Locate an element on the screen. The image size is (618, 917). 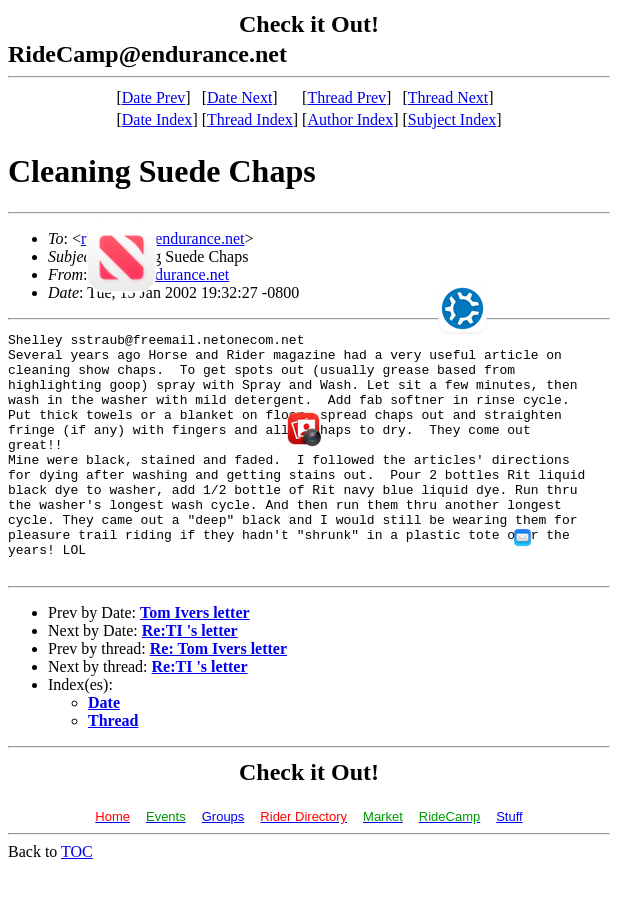
launch kubuntu system settings is located at coordinates (462, 308).